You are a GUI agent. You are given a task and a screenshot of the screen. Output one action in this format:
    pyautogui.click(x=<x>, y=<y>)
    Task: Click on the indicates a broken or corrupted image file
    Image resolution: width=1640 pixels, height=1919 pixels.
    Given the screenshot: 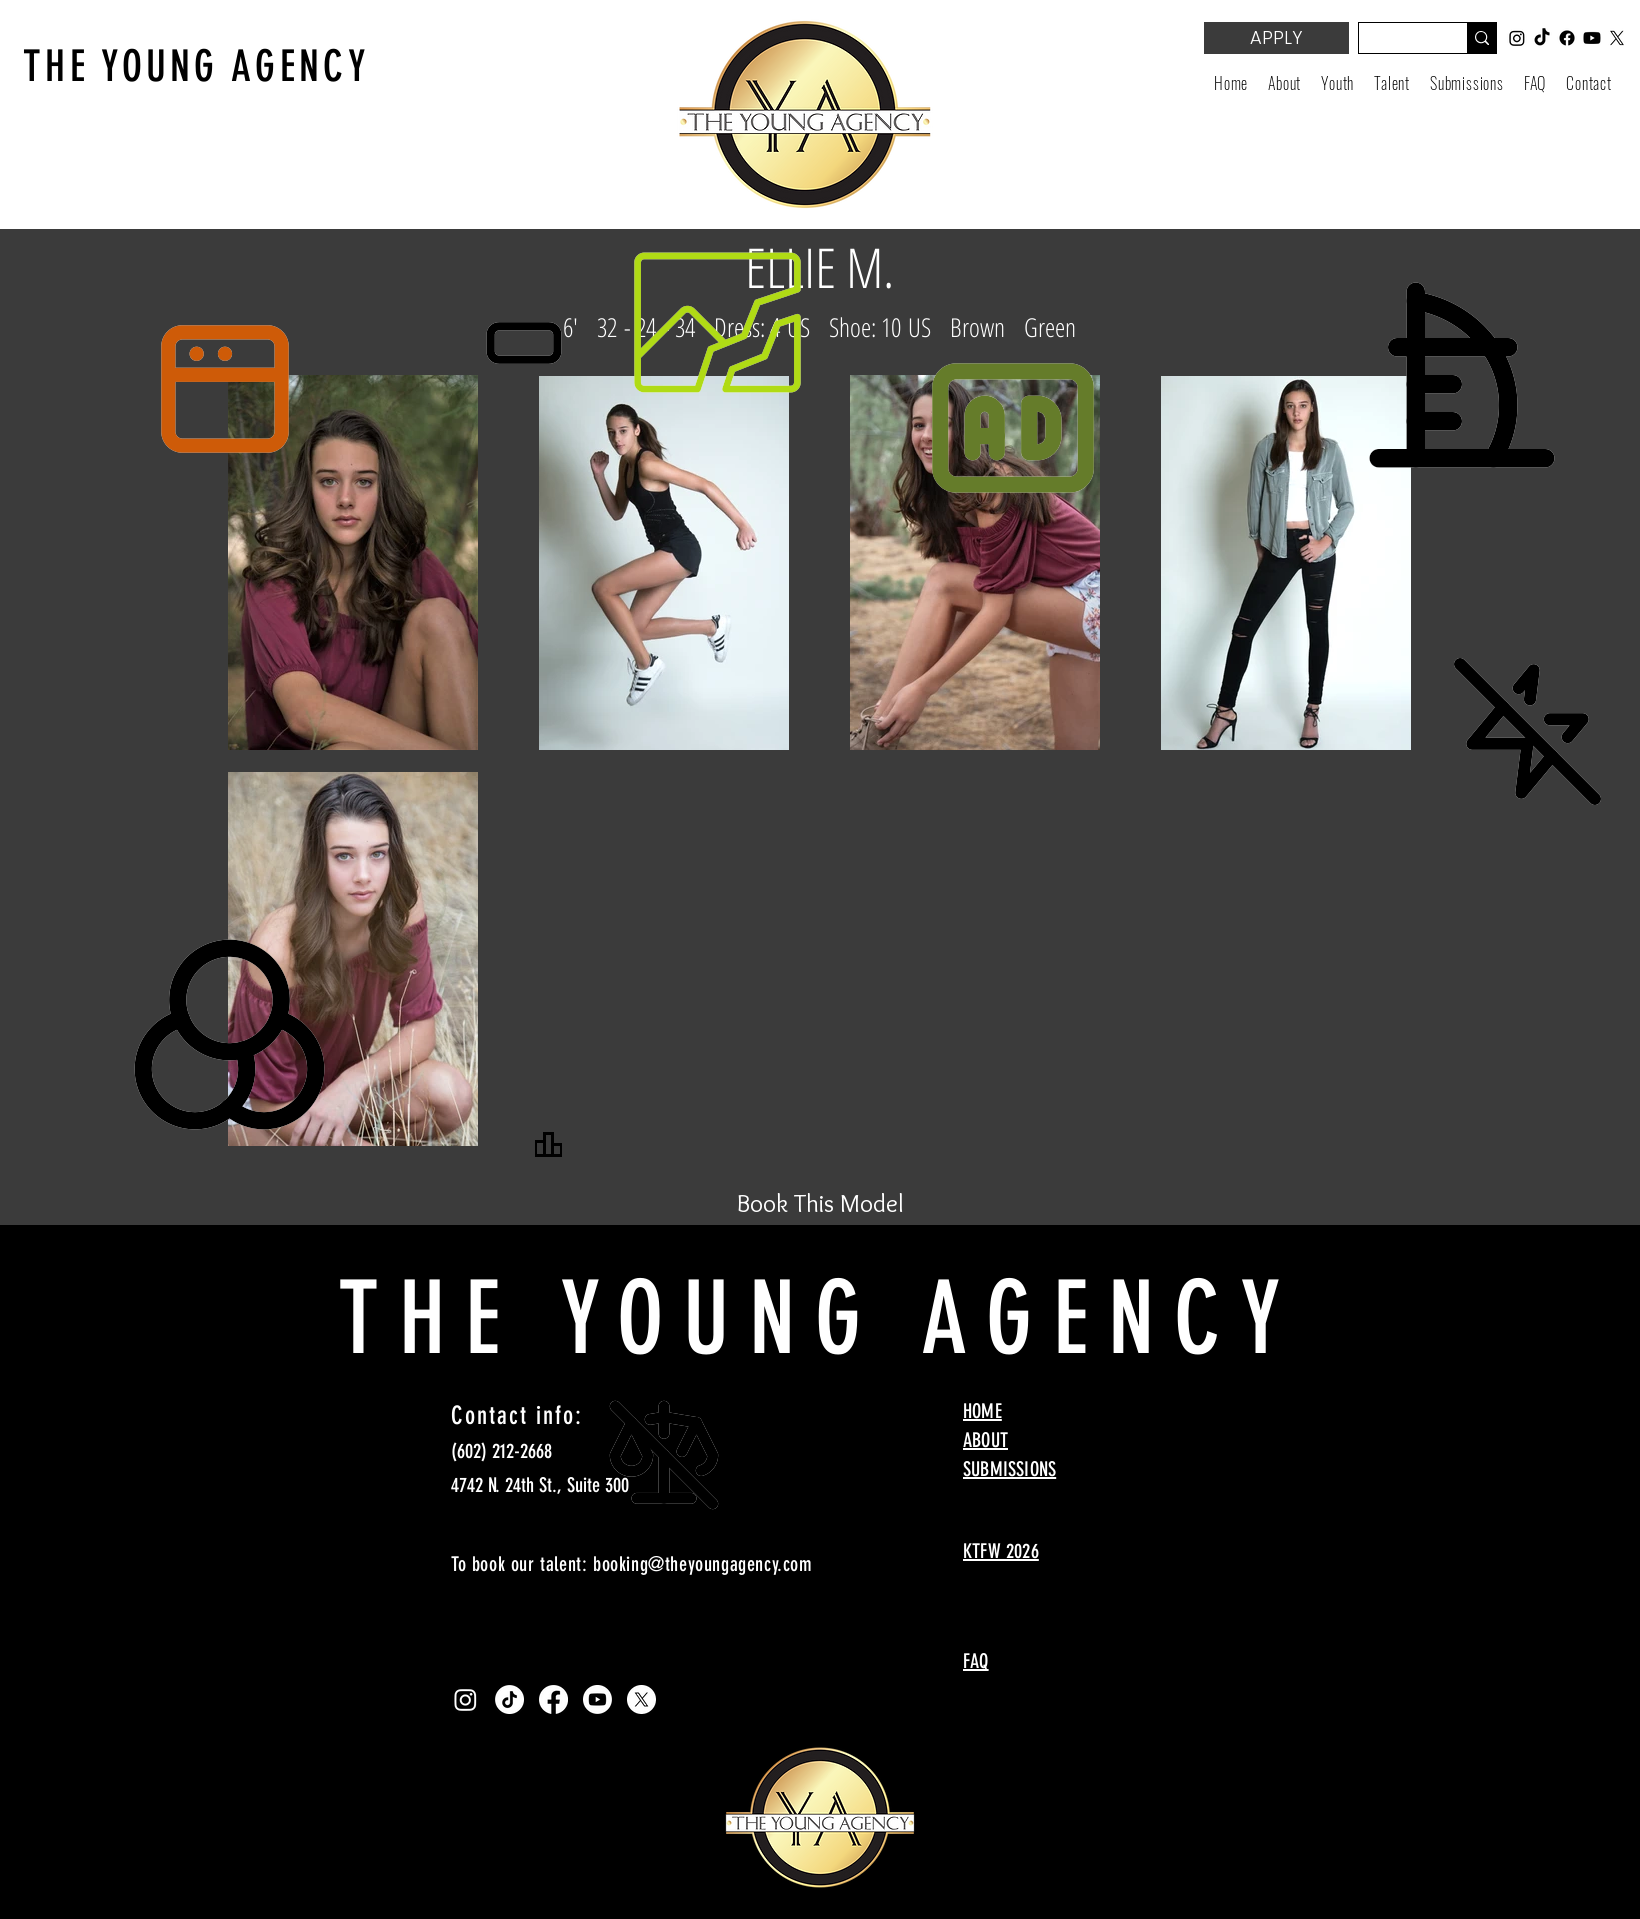 What is the action you would take?
    pyautogui.click(x=717, y=322)
    